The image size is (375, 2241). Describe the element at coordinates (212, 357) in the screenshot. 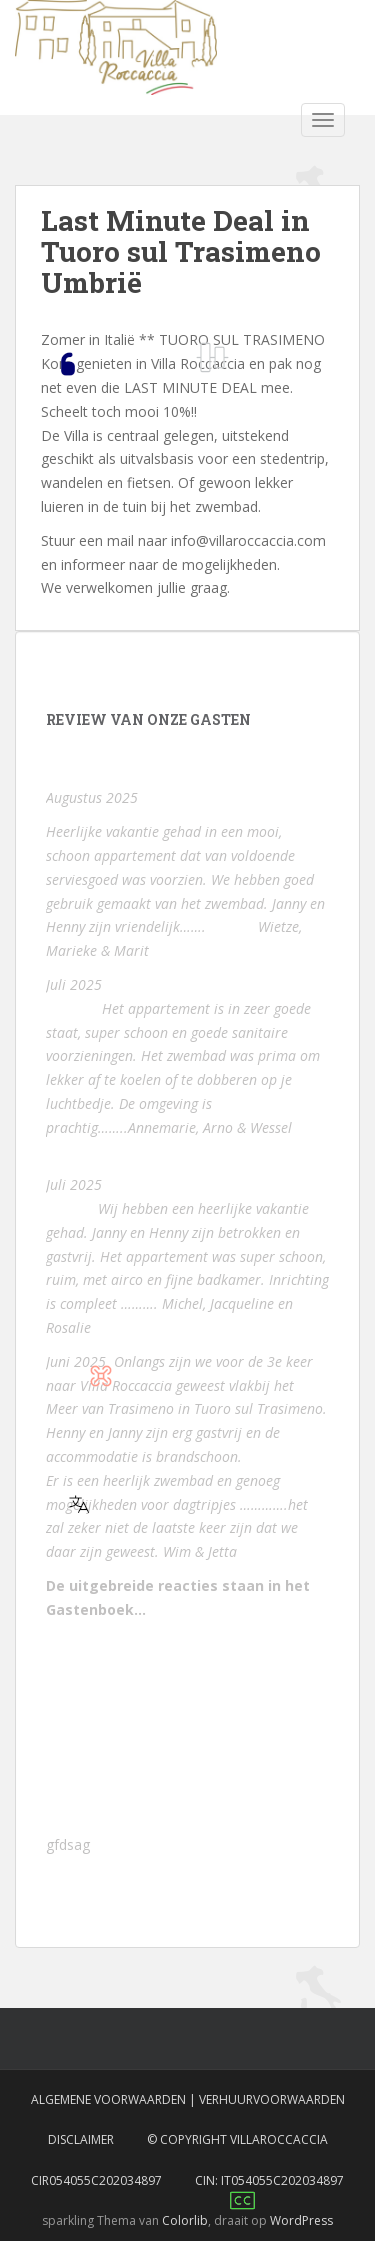

I see `align selected objects to vertical center` at that location.